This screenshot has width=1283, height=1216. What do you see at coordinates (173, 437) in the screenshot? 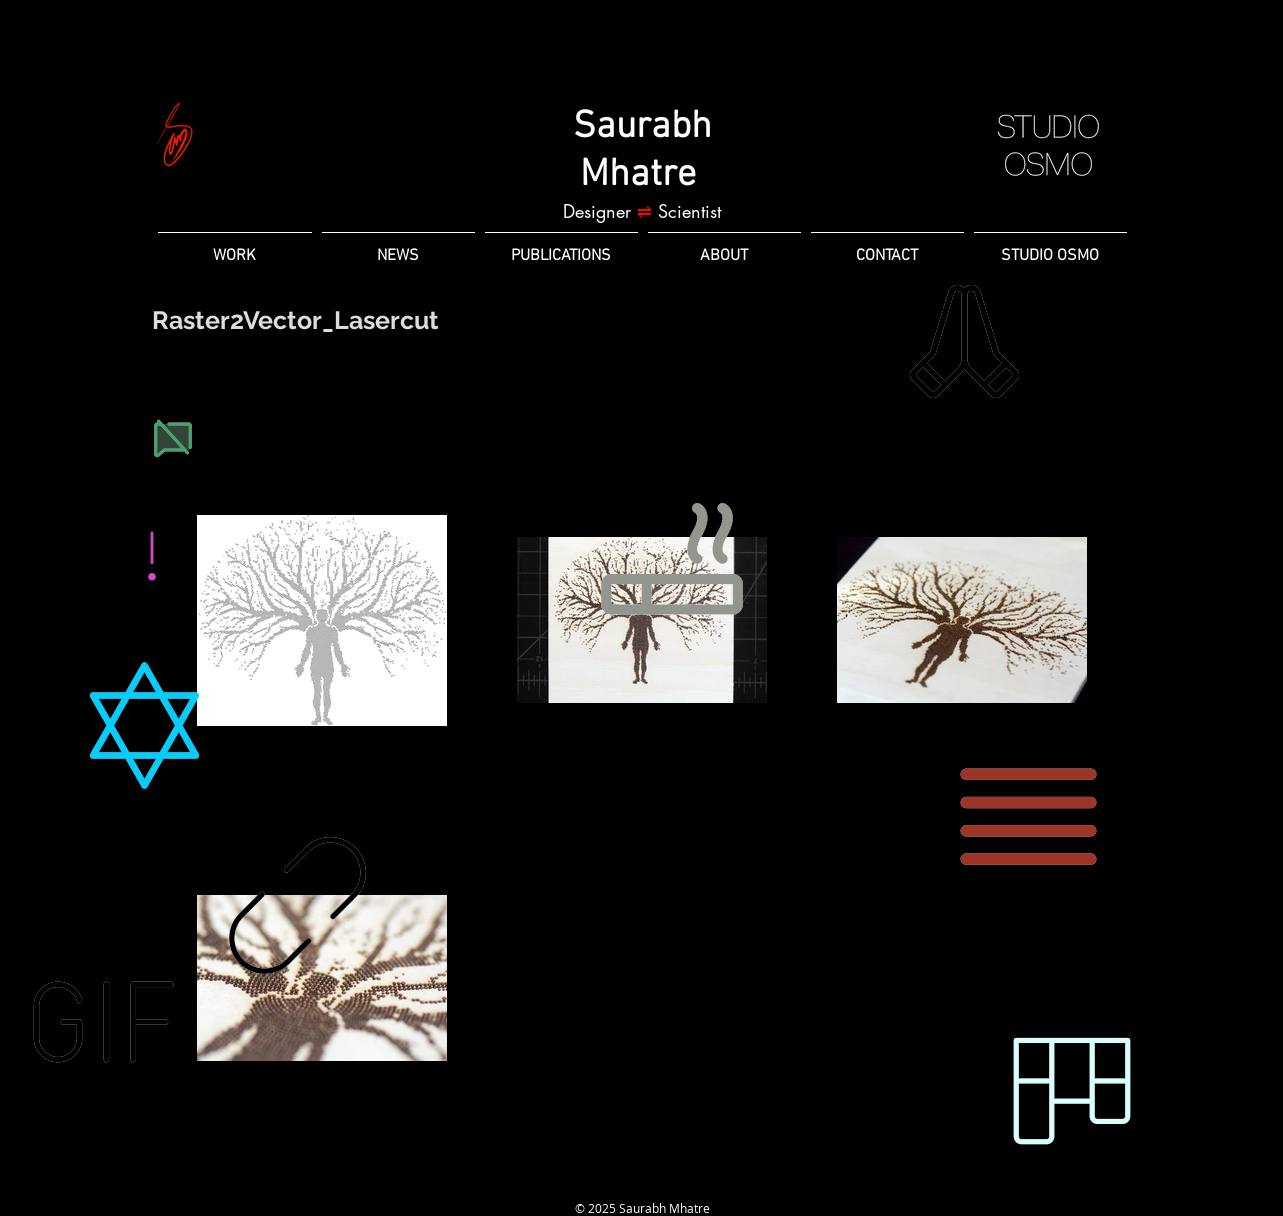
I see `mute or disable chat notifications` at bounding box center [173, 437].